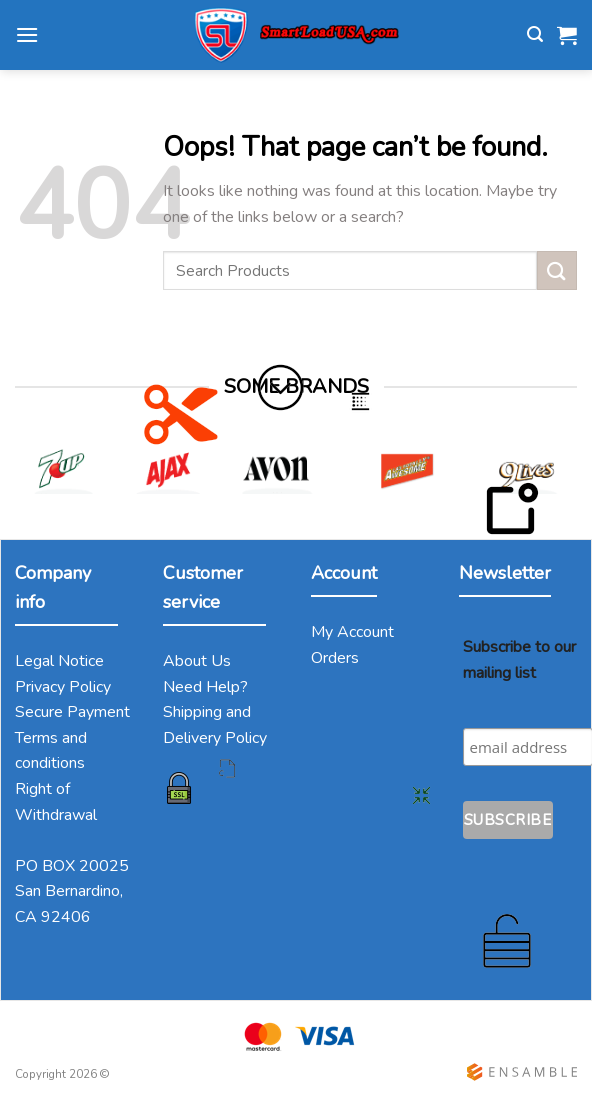  What do you see at coordinates (507, 944) in the screenshot?
I see `unlocked or unsecured state` at bounding box center [507, 944].